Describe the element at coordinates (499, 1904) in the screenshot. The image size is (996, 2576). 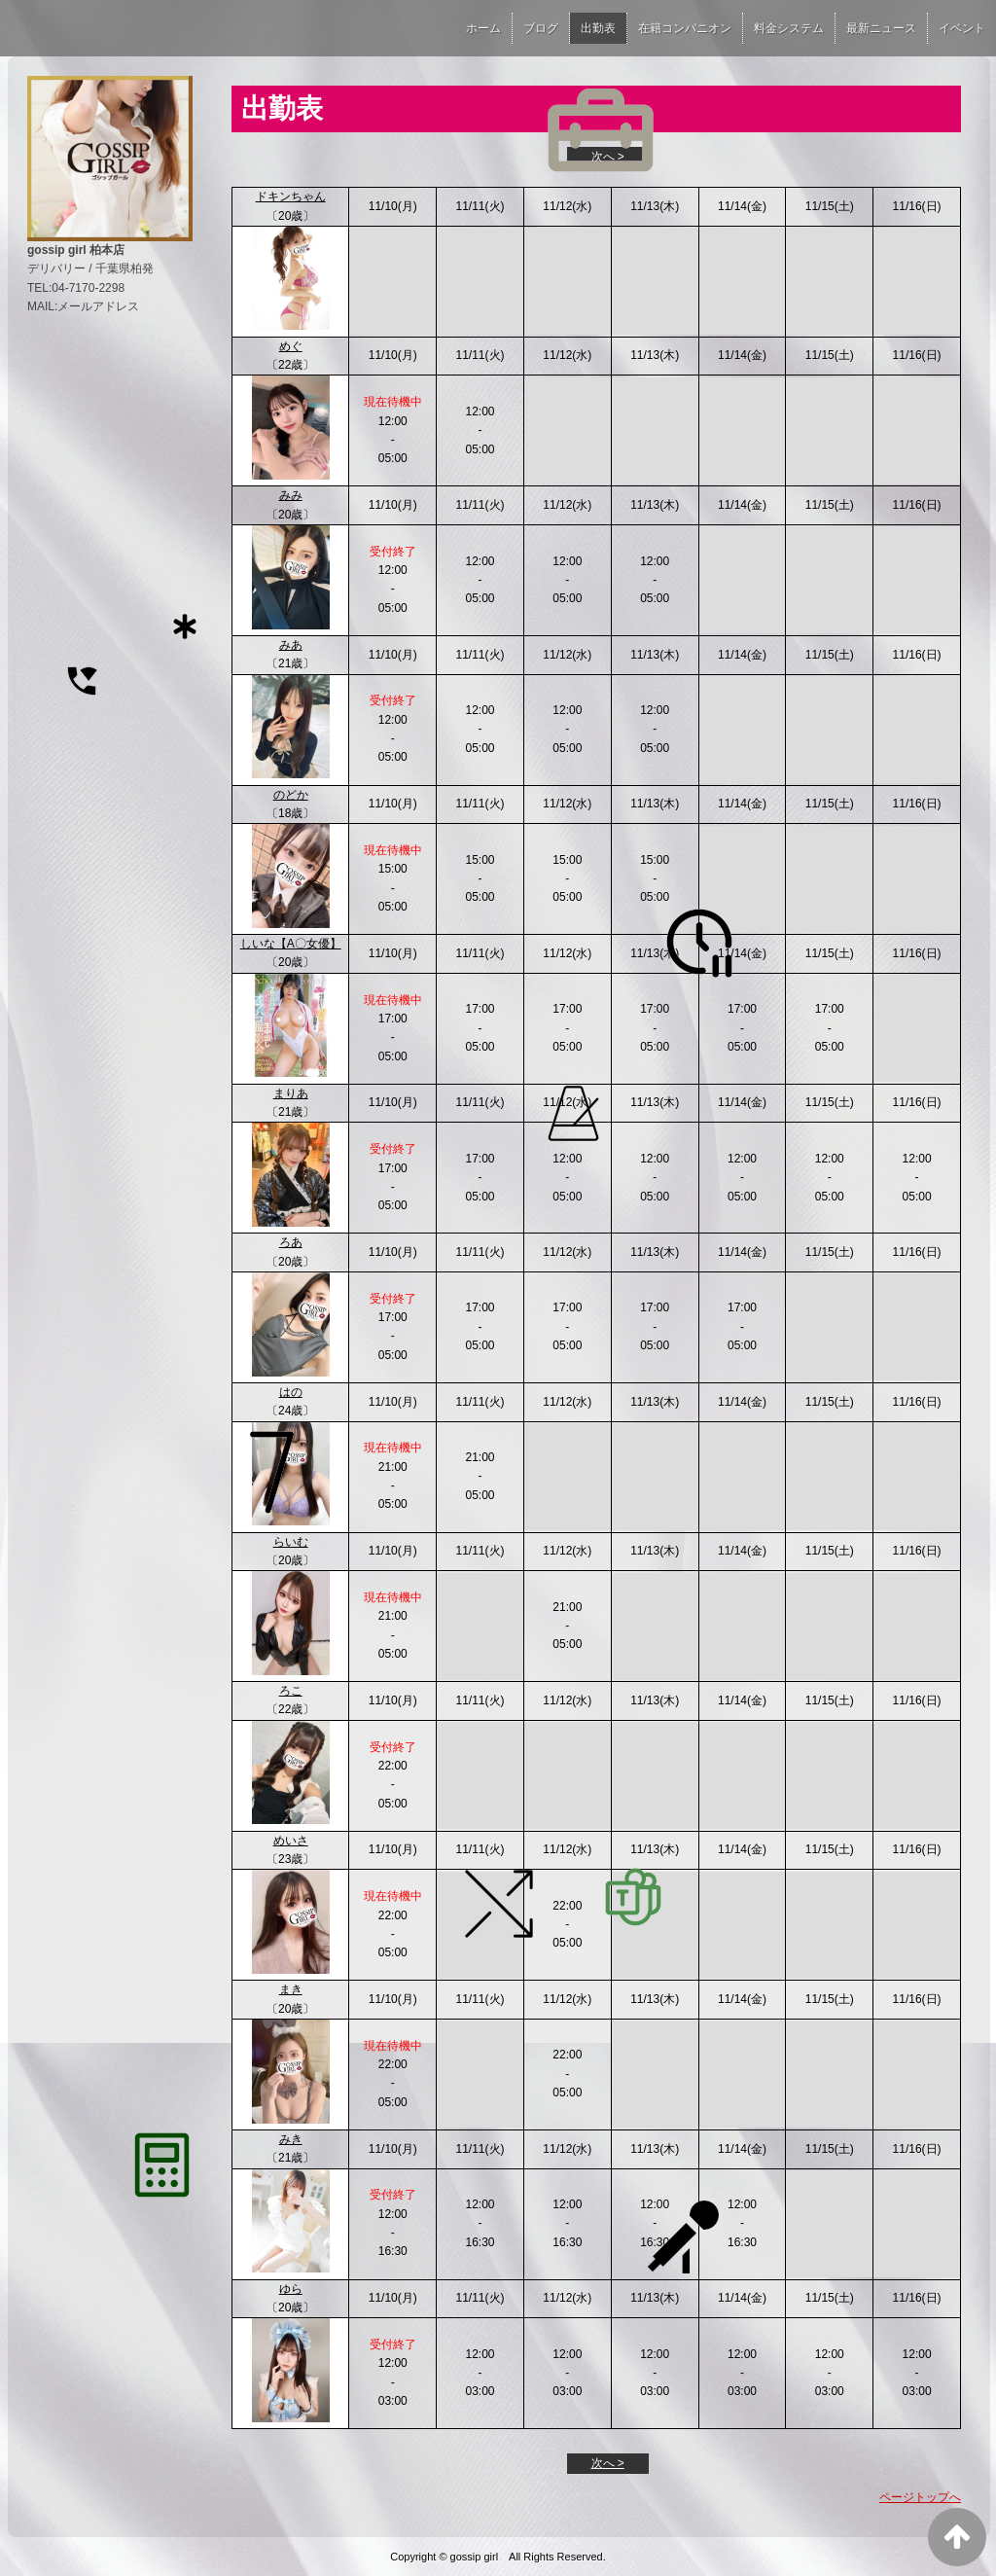
I see `shuffle or randomize playback order` at that location.